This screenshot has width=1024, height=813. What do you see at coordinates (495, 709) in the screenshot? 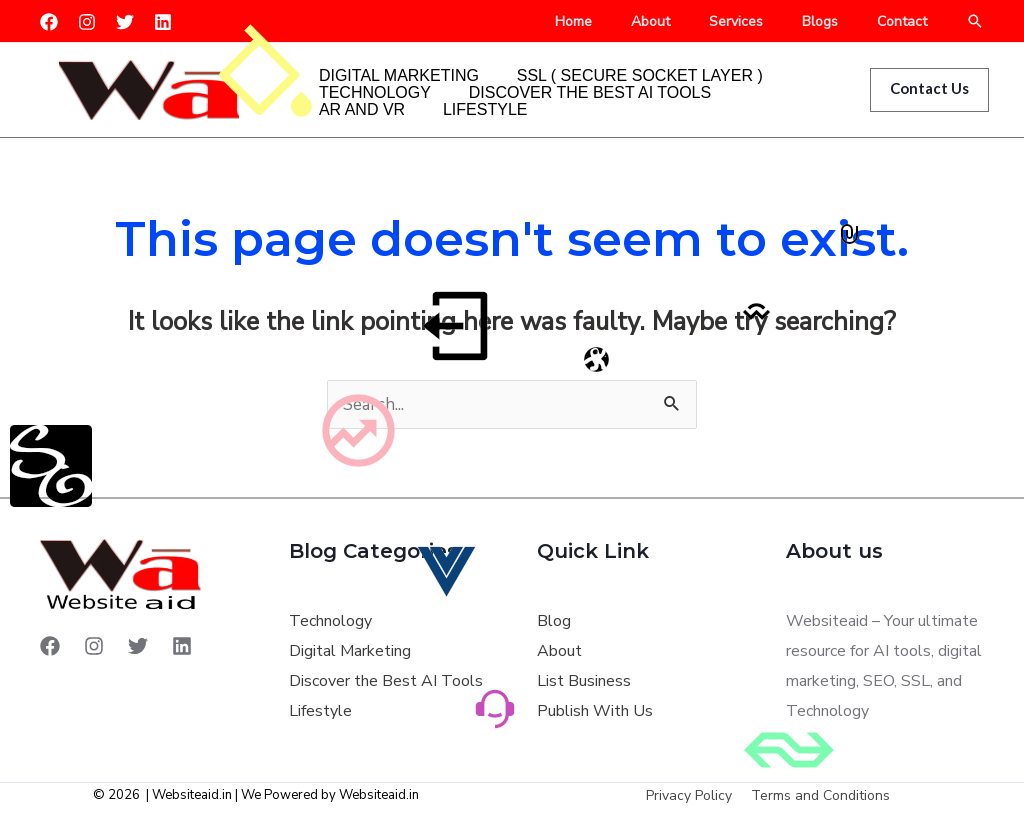
I see `contact customer support` at bounding box center [495, 709].